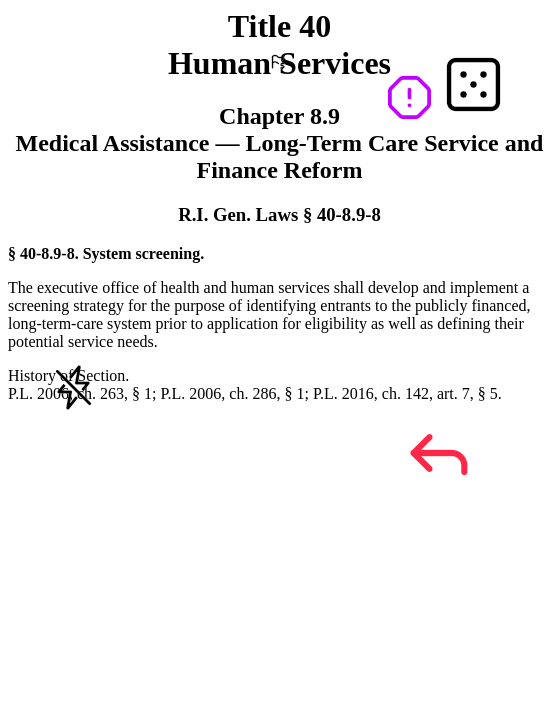  What do you see at coordinates (439, 453) in the screenshot?
I see `reply to a message or email` at bounding box center [439, 453].